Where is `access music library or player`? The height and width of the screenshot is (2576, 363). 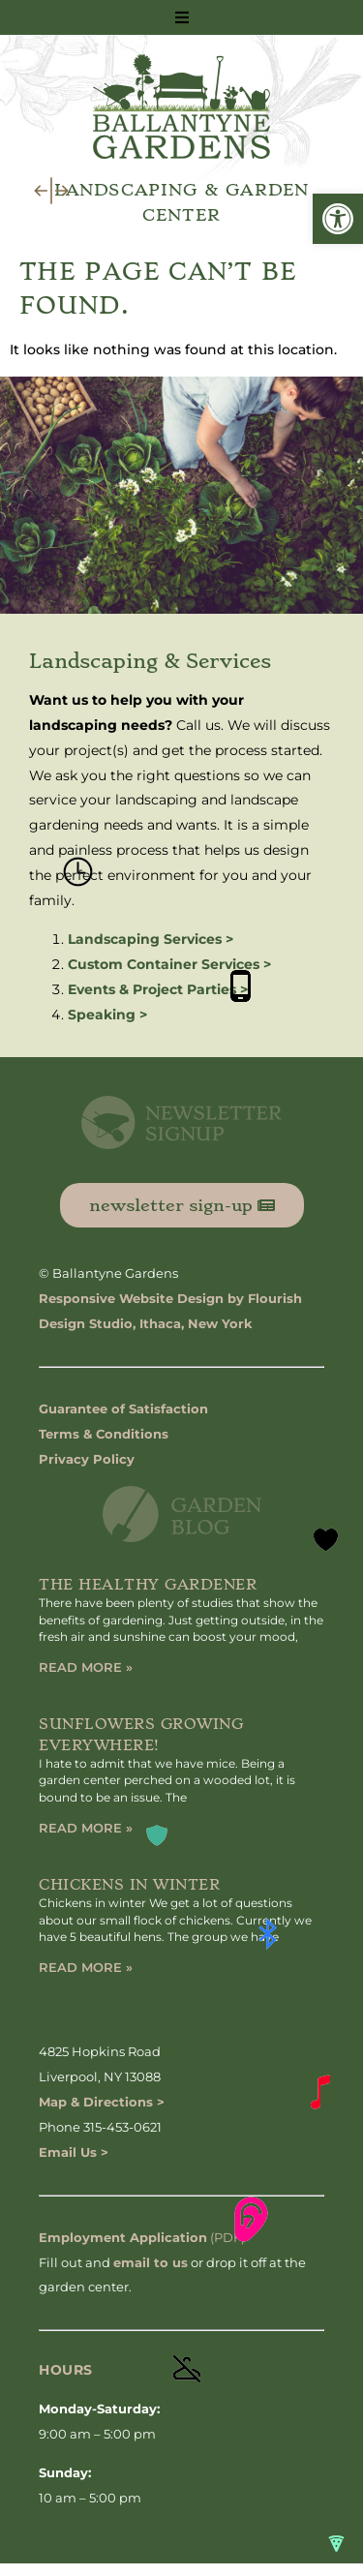
access music library or player is located at coordinates (320, 2092).